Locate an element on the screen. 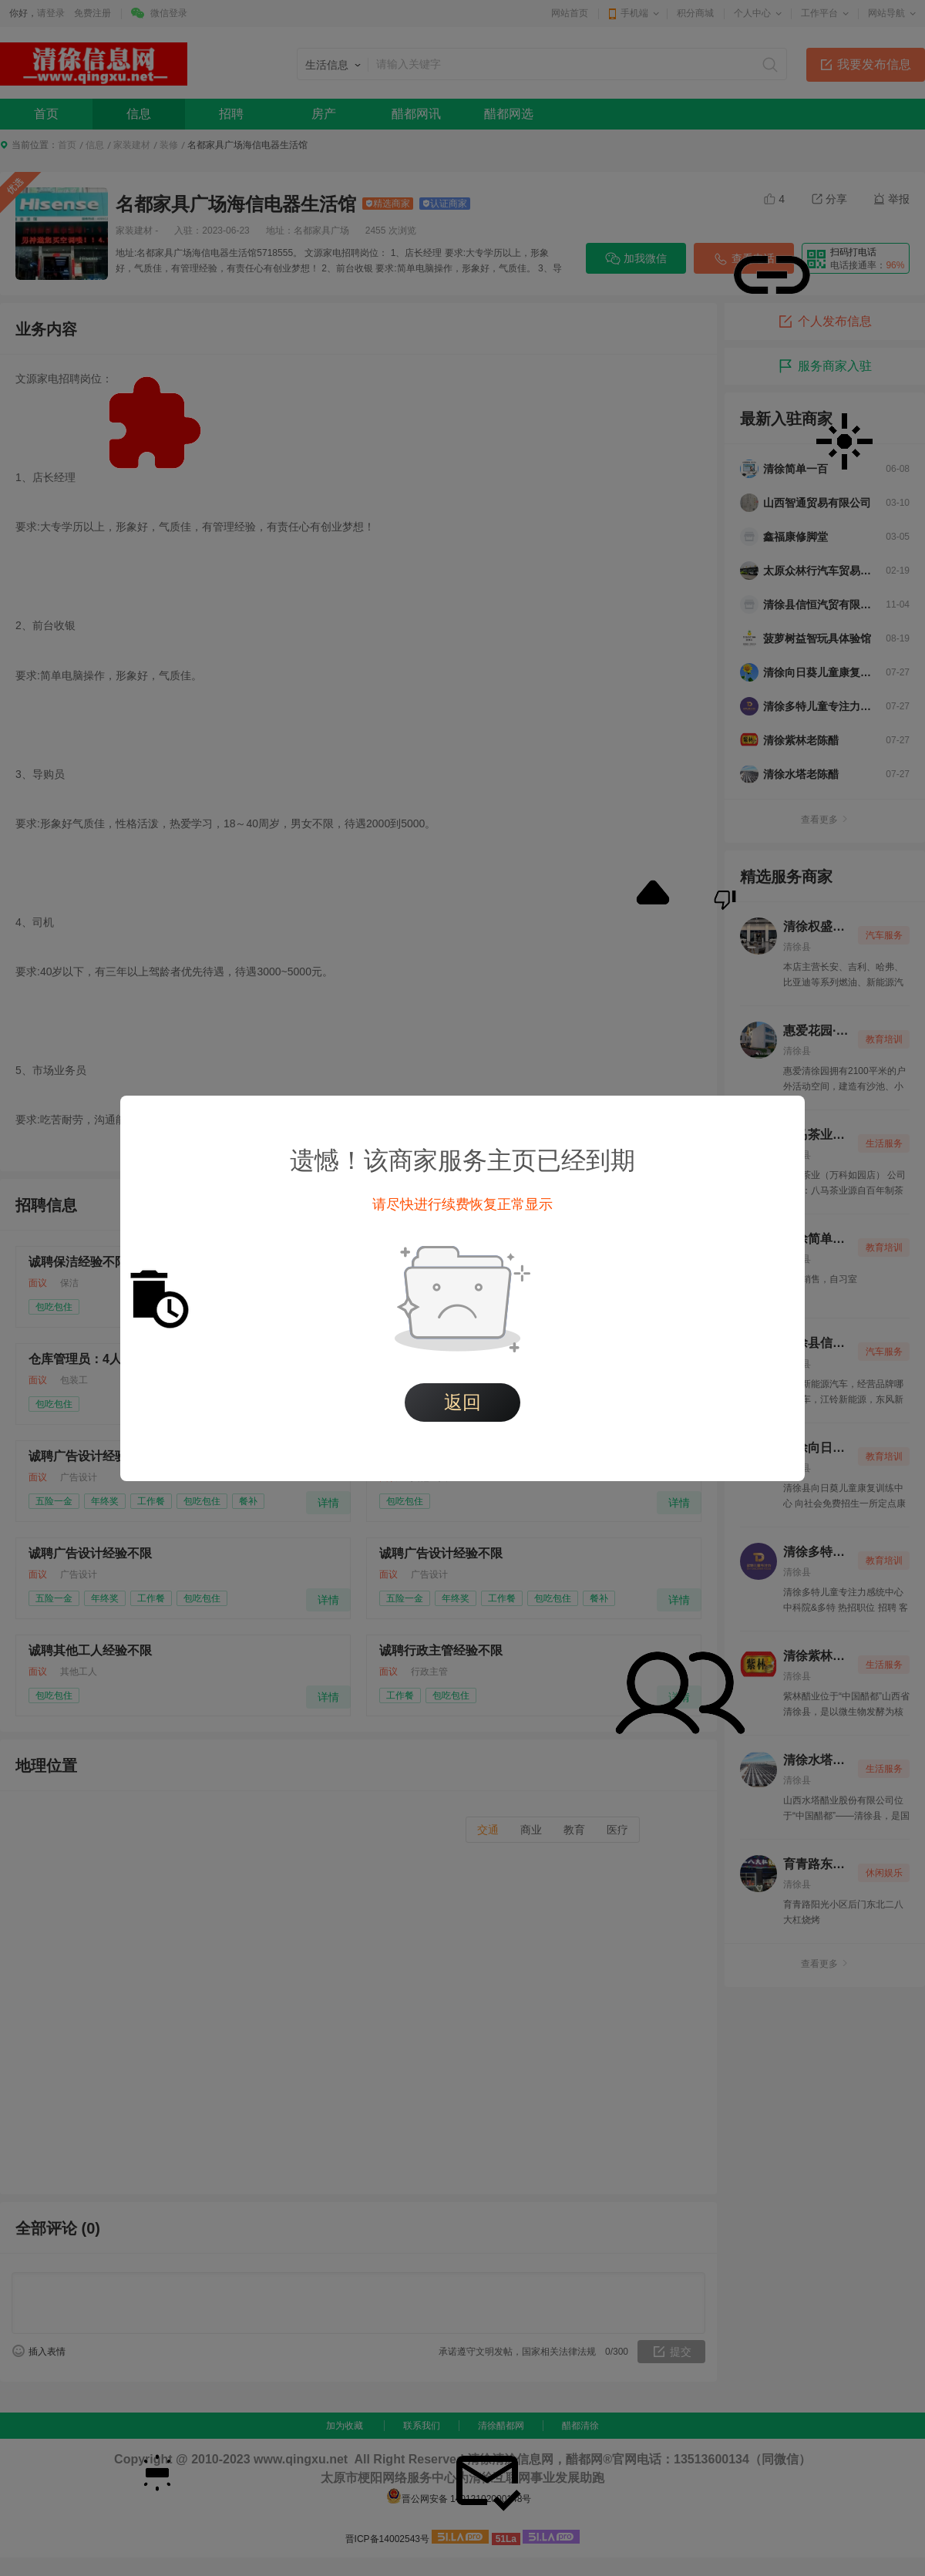  adjust screen brightness settings is located at coordinates (157, 2473).